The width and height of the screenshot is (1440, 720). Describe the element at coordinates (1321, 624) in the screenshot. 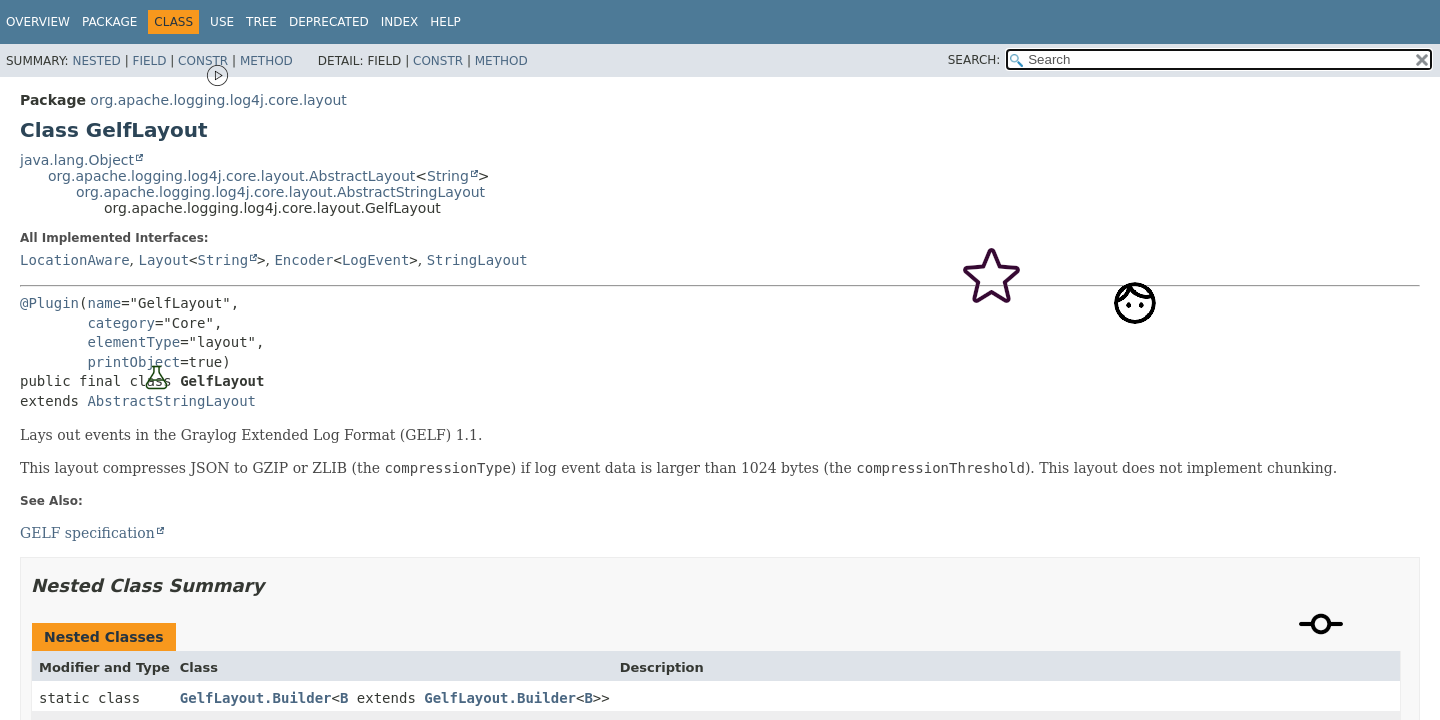

I see `view commit history` at that location.